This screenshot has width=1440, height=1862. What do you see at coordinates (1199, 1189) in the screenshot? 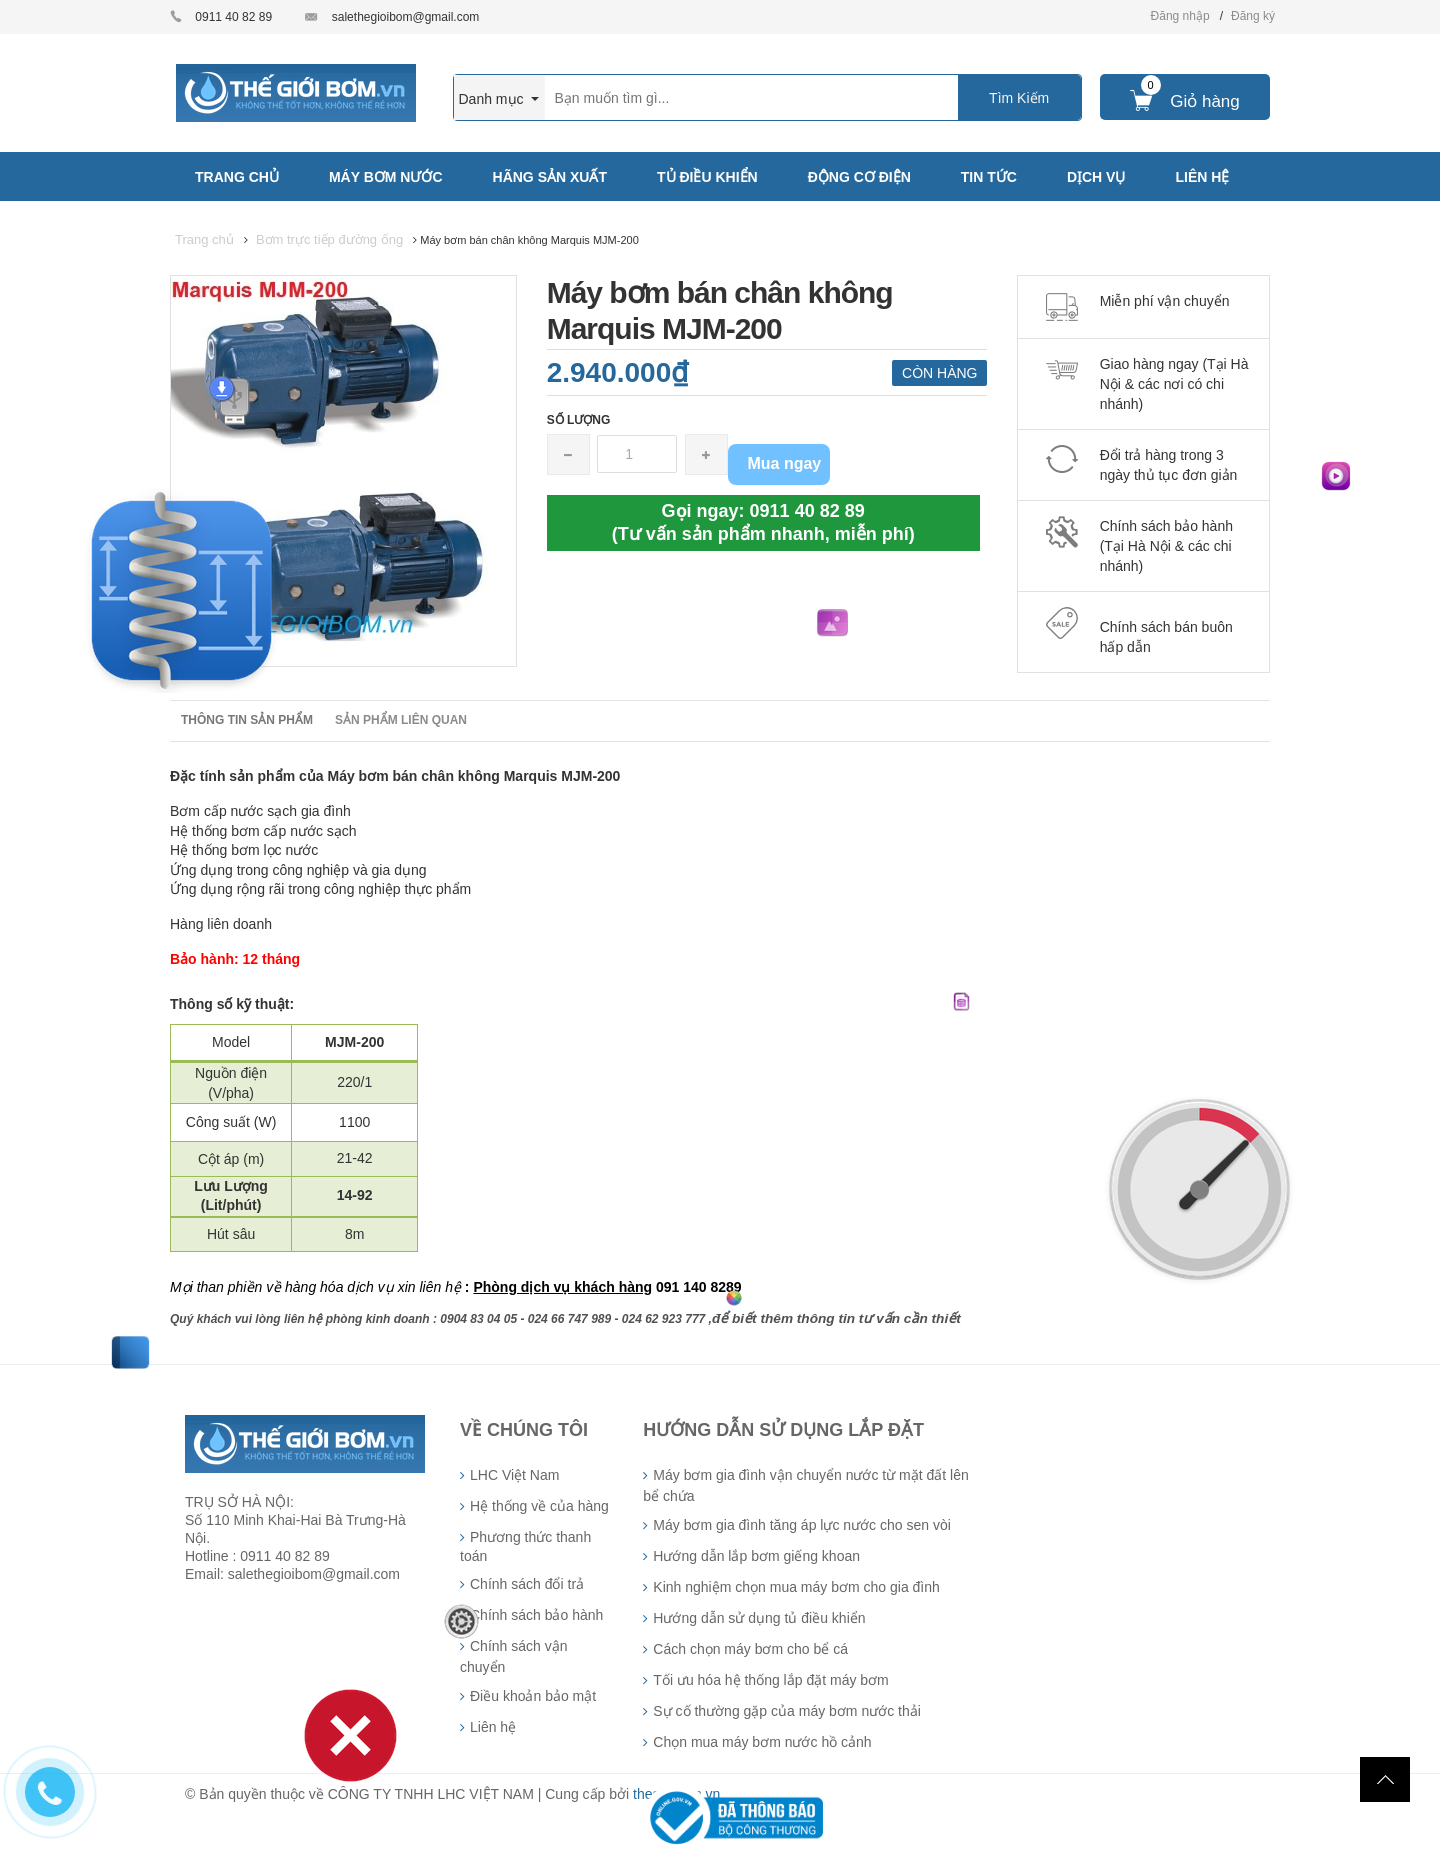
I see `open sysprof system profiler application` at bounding box center [1199, 1189].